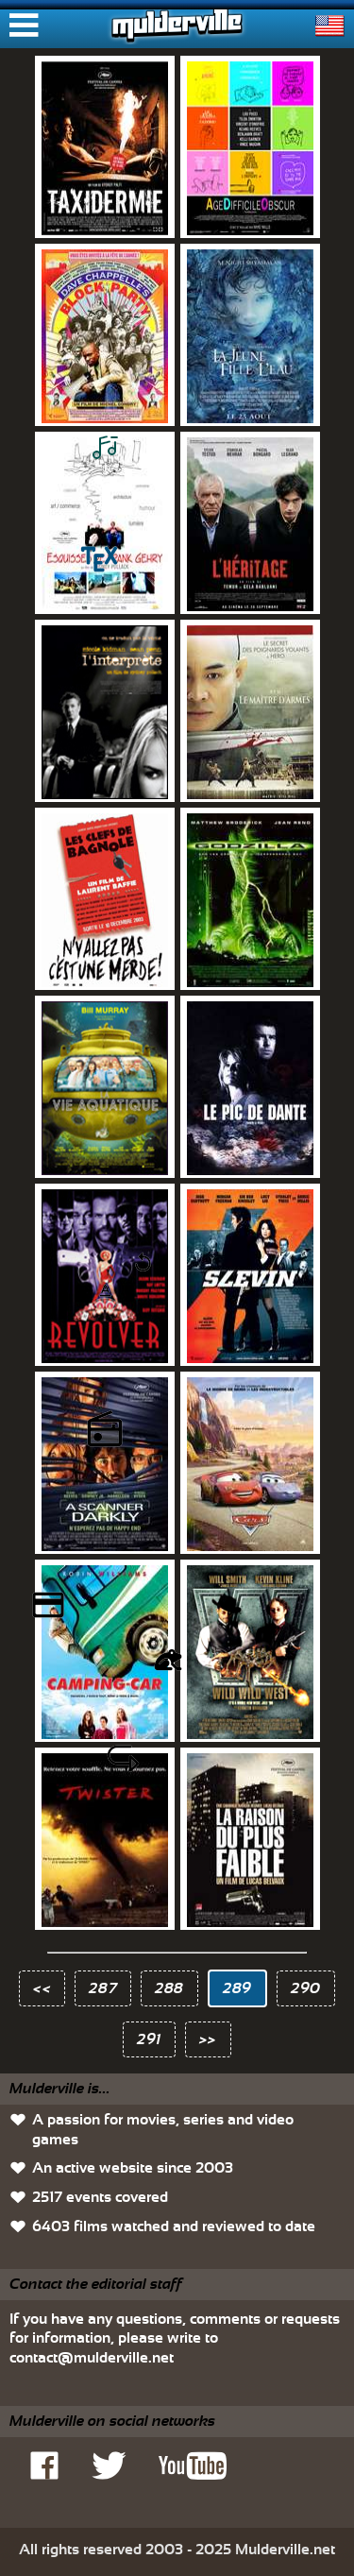  What do you see at coordinates (105, 1290) in the screenshot?
I see `change text formatting options` at bounding box center [105, 1290].